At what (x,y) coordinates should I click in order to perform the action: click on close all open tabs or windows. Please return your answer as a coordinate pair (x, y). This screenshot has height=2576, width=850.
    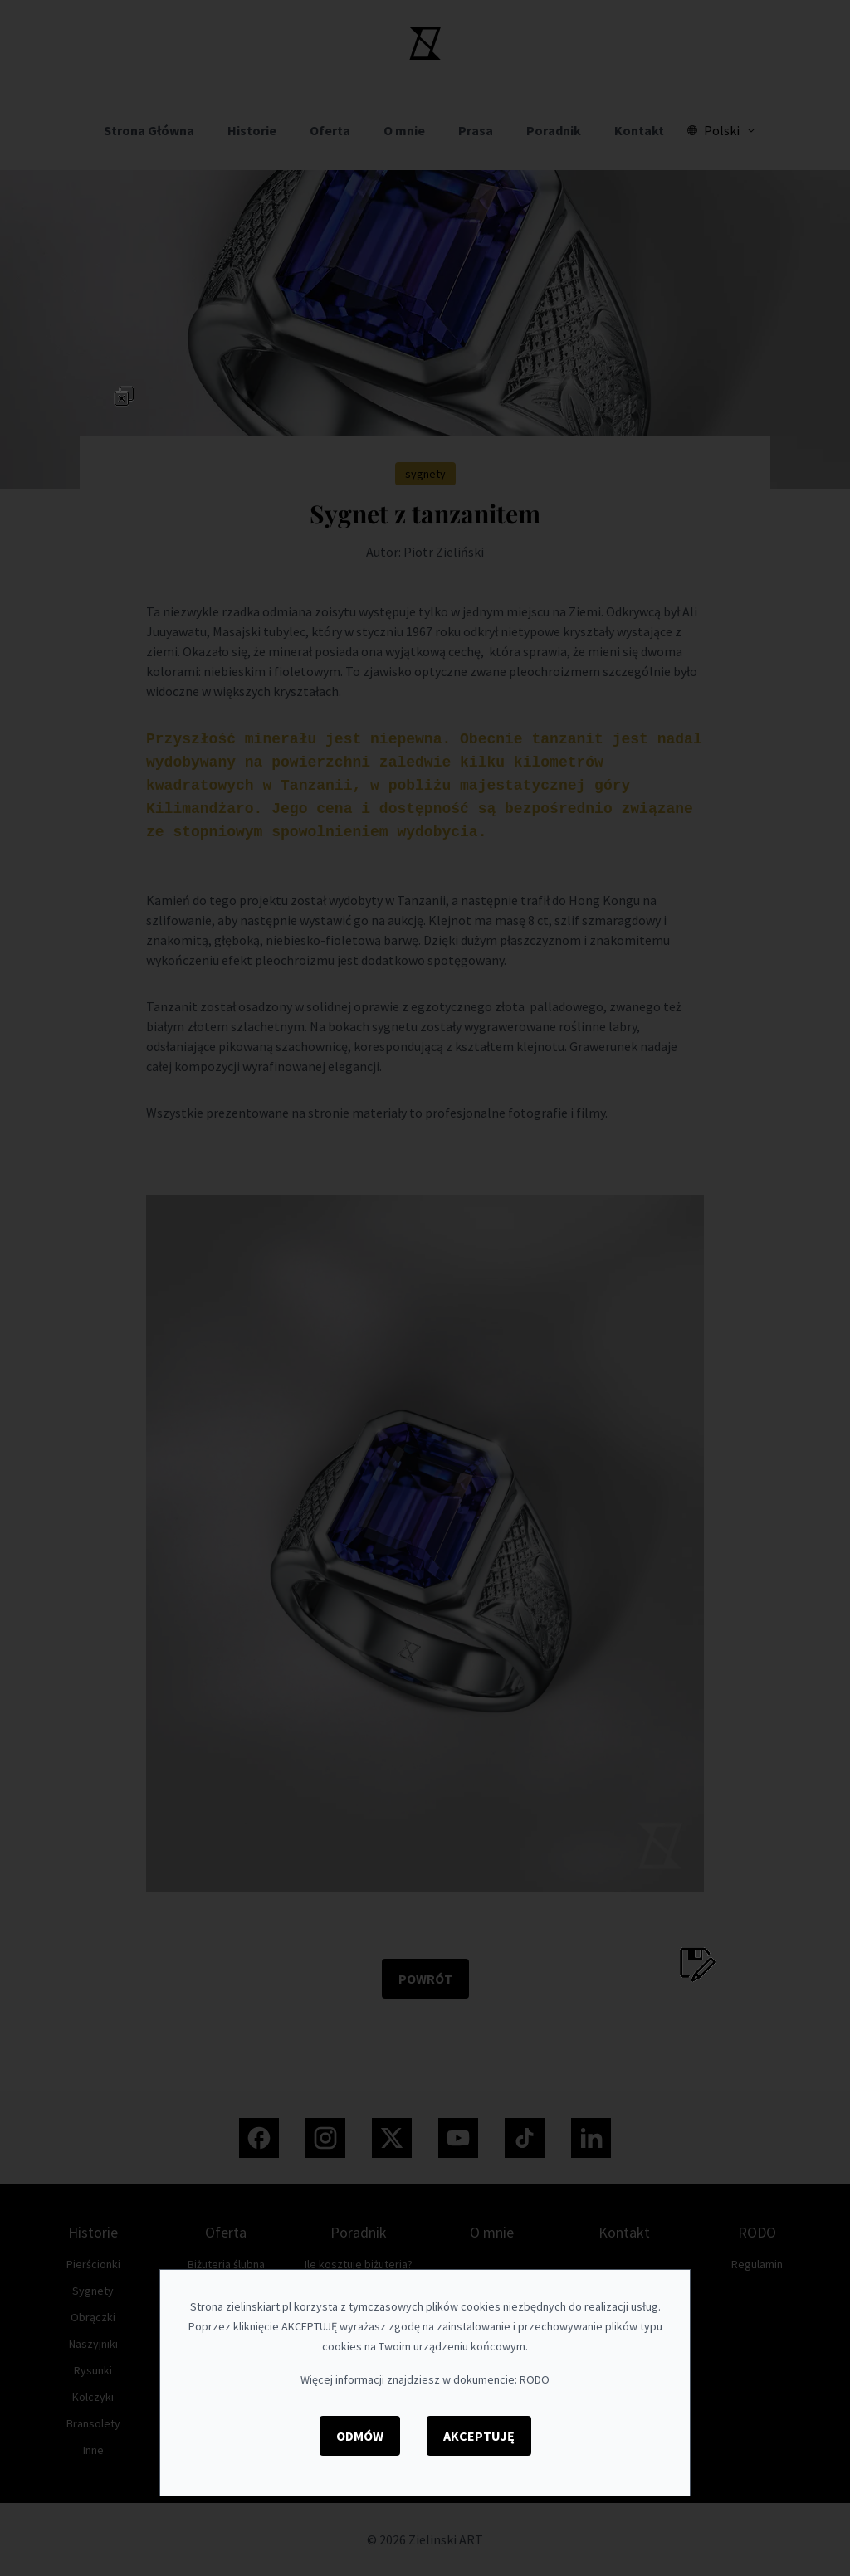
    Looking at the image, I should click on (124, 396).